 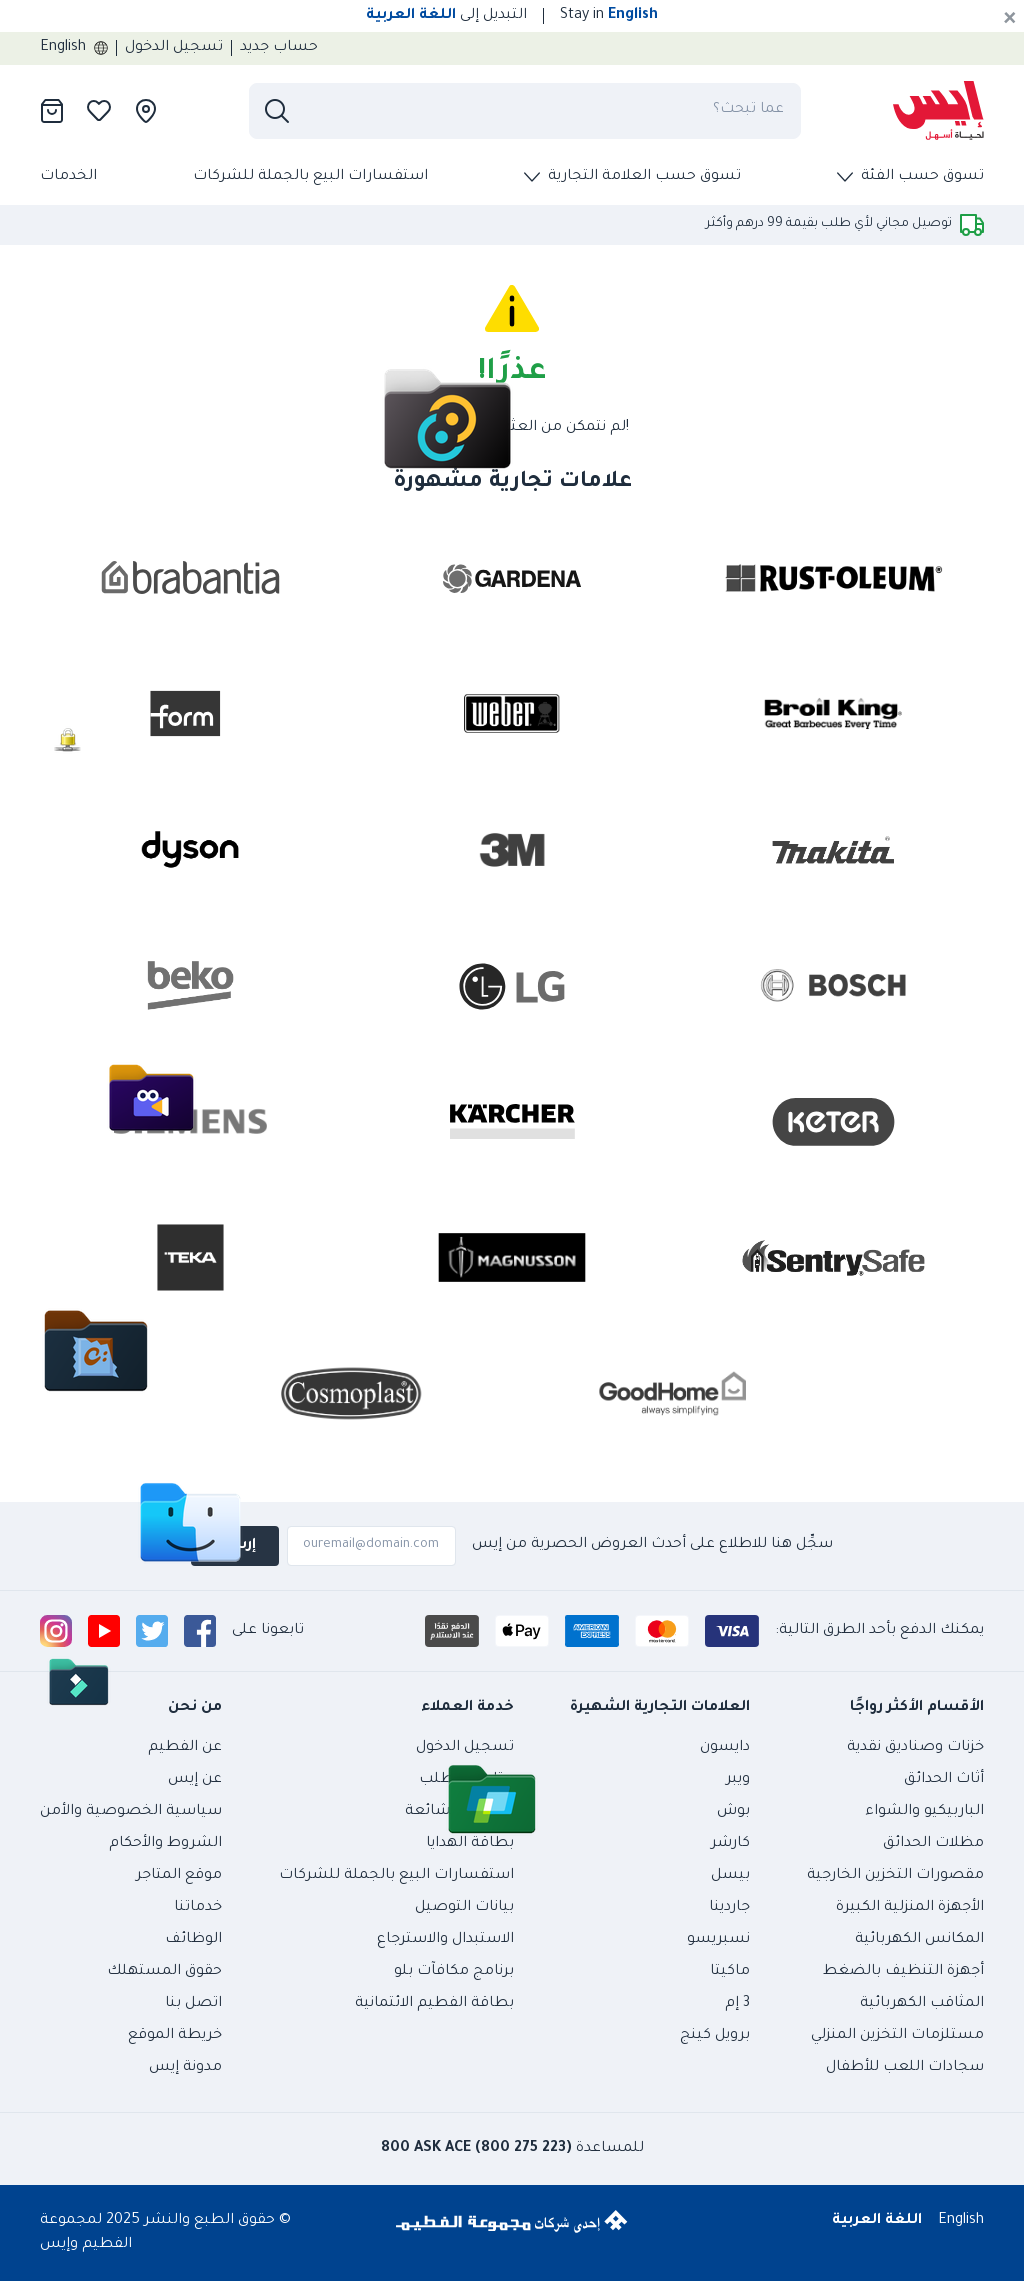 What do you see at coordinates (151, 1100) in the screenshot?
I see `open wondershare anireel project folder` at bounding box center [151, 1100].